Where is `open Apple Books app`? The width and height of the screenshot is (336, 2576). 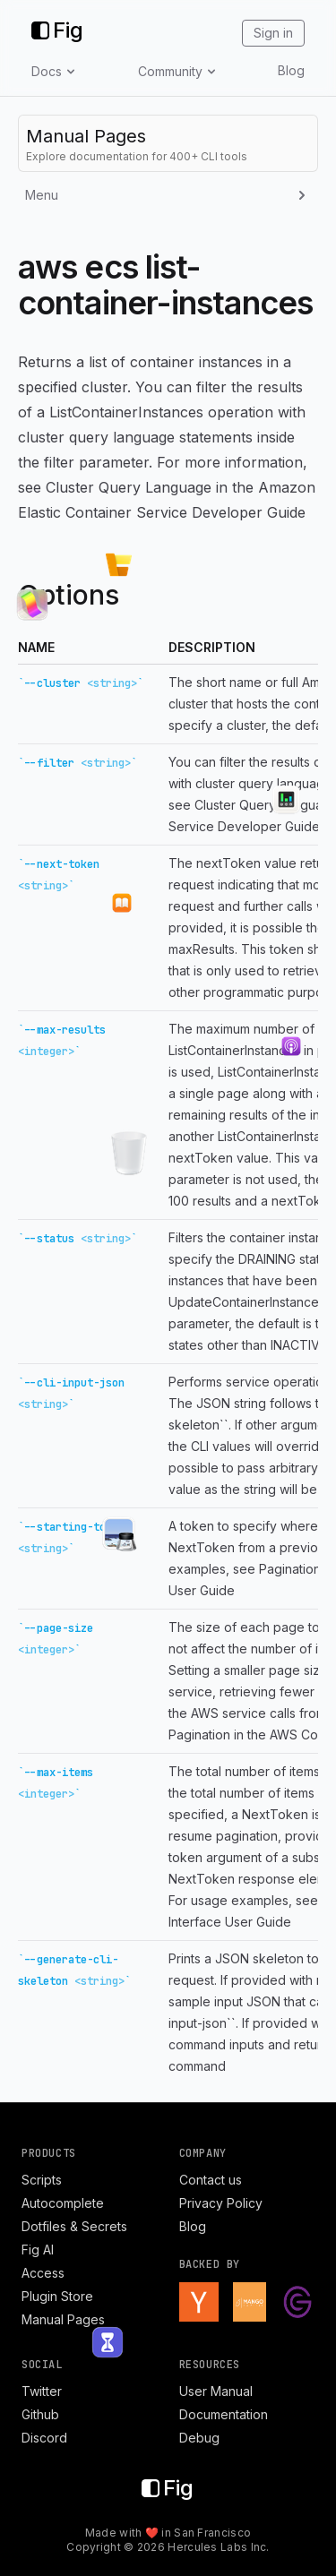 open Apple Books app is located at coordinates (122, 903).